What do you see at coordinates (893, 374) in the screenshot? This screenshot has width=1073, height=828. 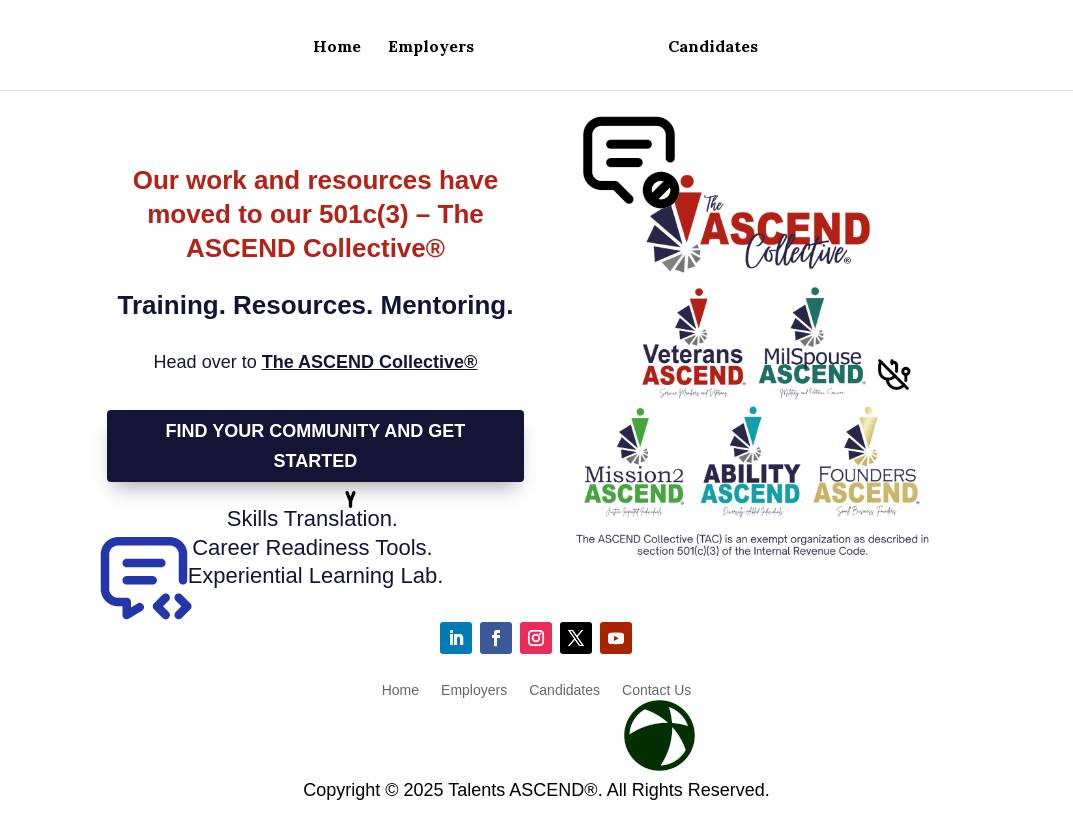 I see `medical services unavailable` at bounding box center [893, 374].